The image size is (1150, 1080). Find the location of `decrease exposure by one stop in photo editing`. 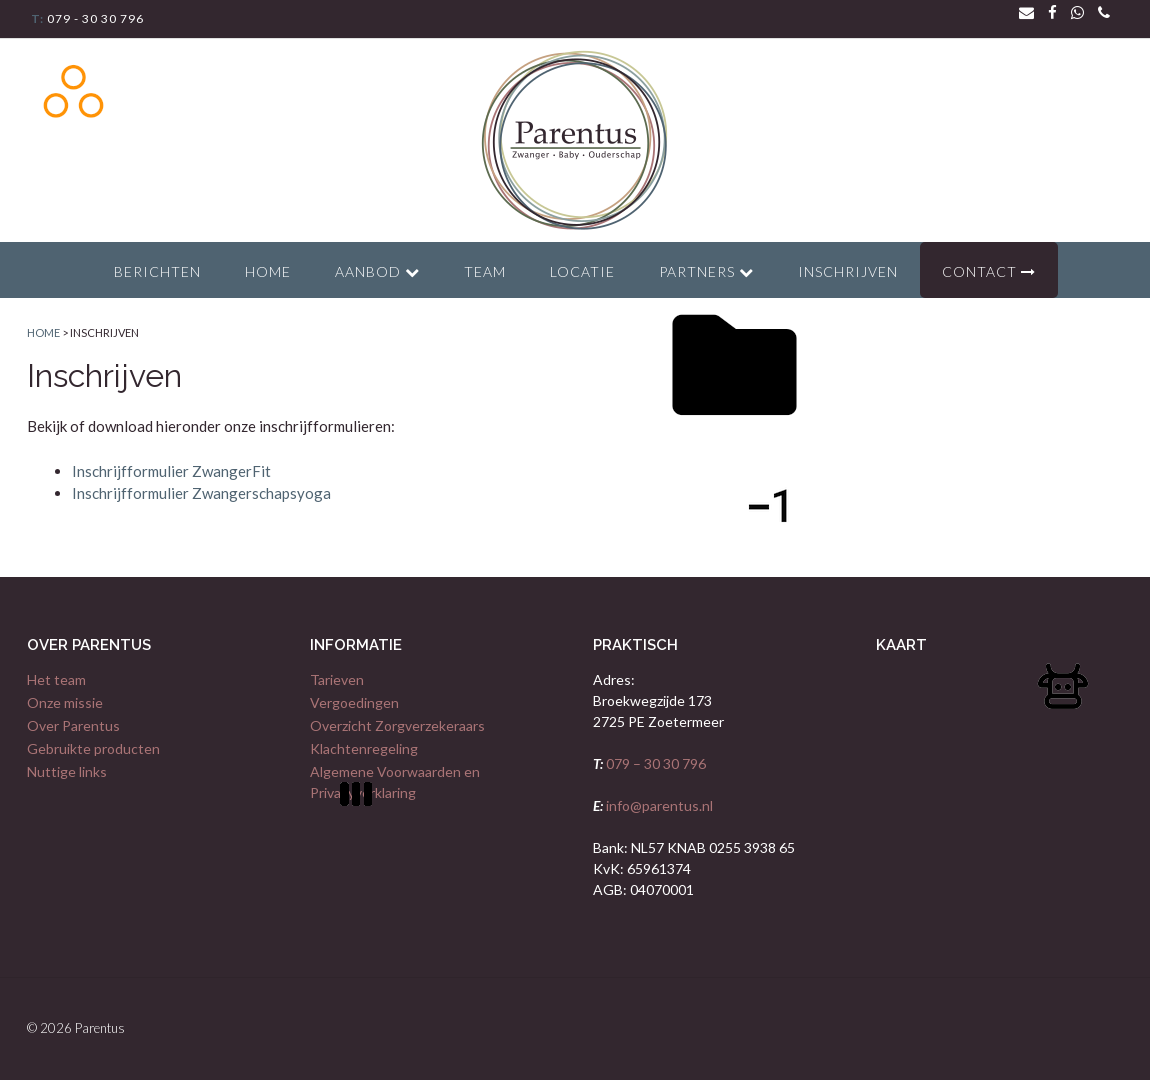

decrease exposure by one stop in photo editing is located at coordinates (769, 507).